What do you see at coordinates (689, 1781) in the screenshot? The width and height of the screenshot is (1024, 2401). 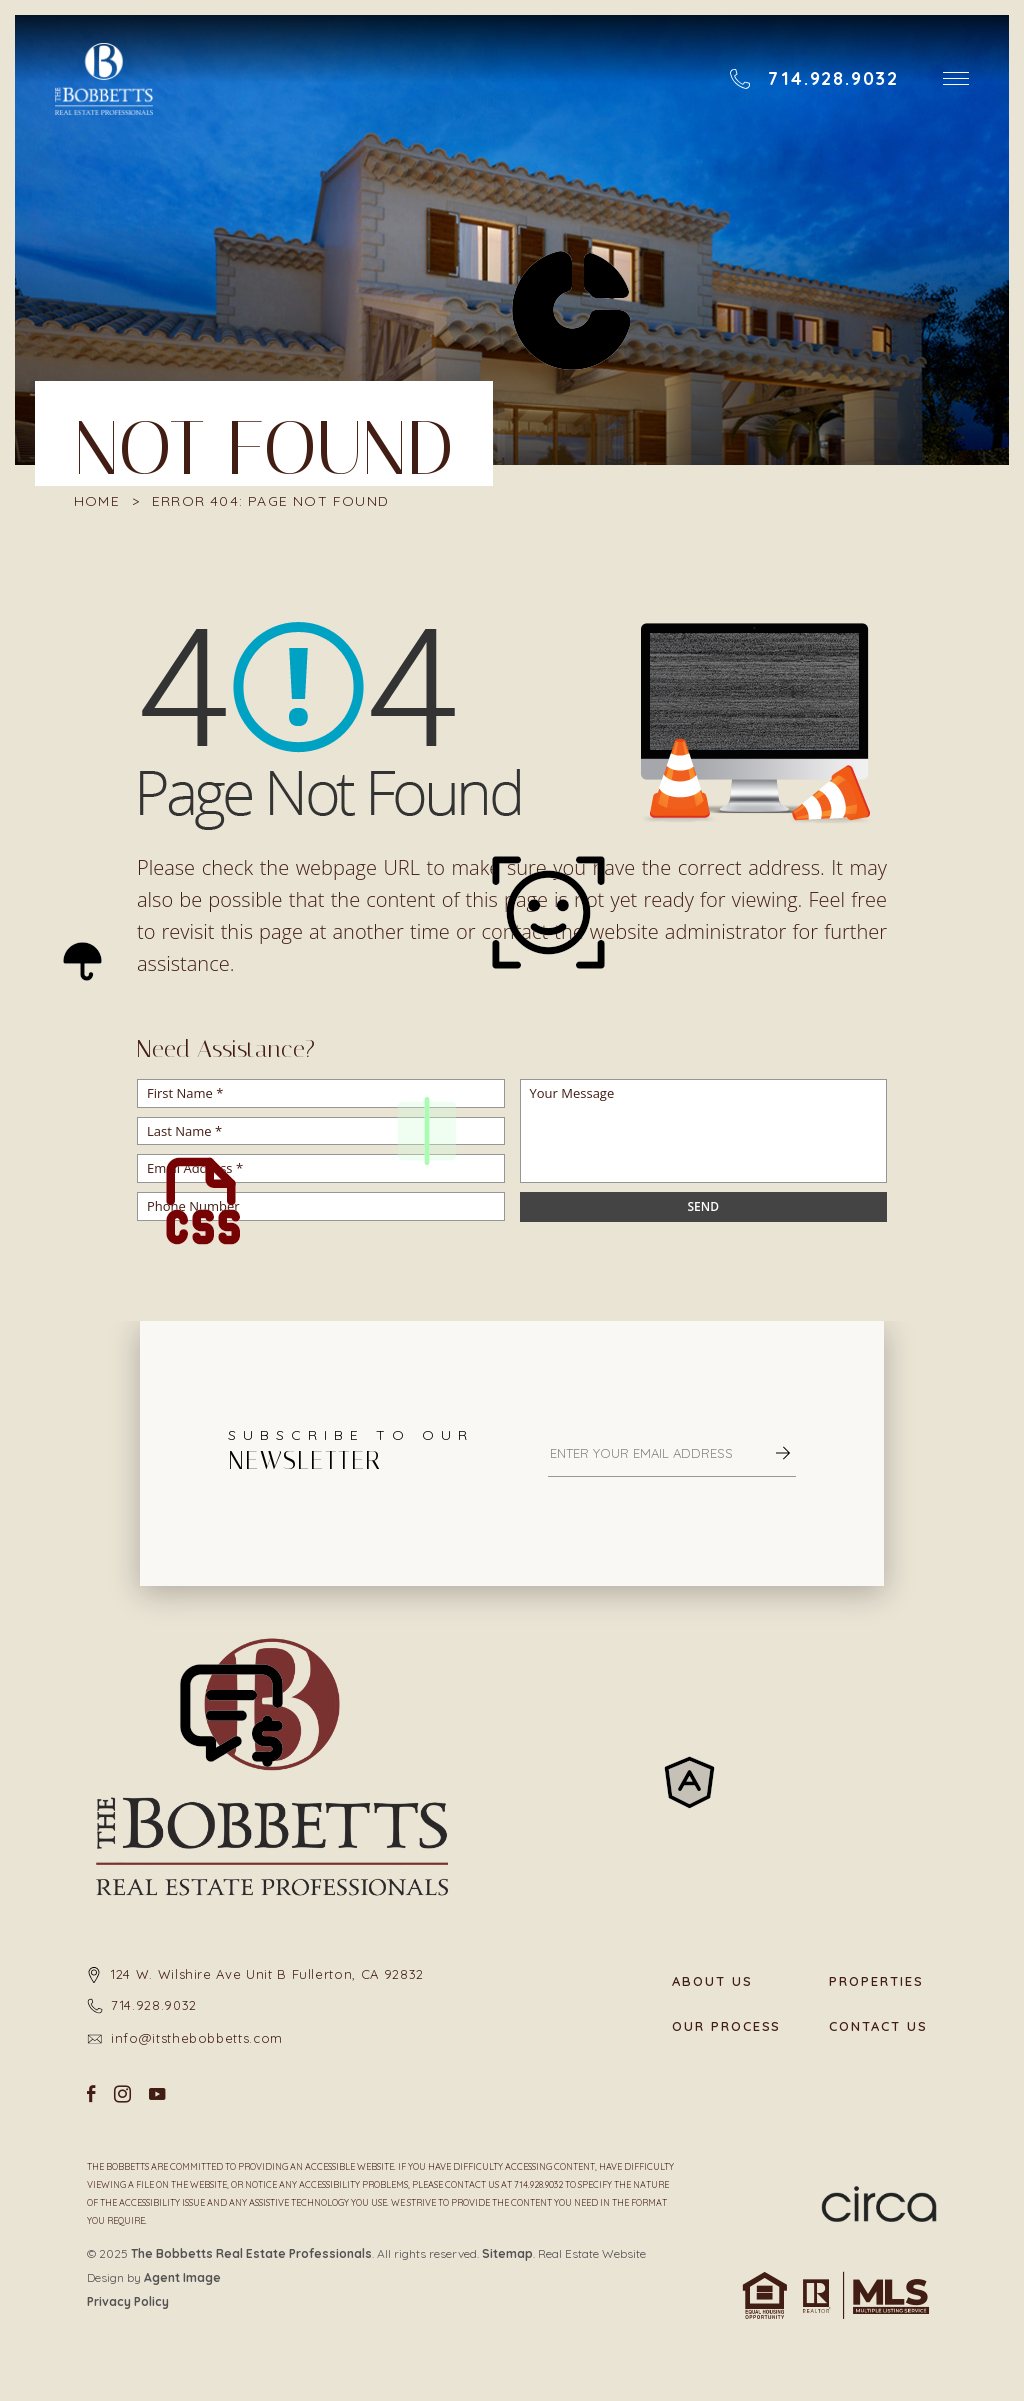 I see `Angular framework logo` at bounding box center [689, 1781].